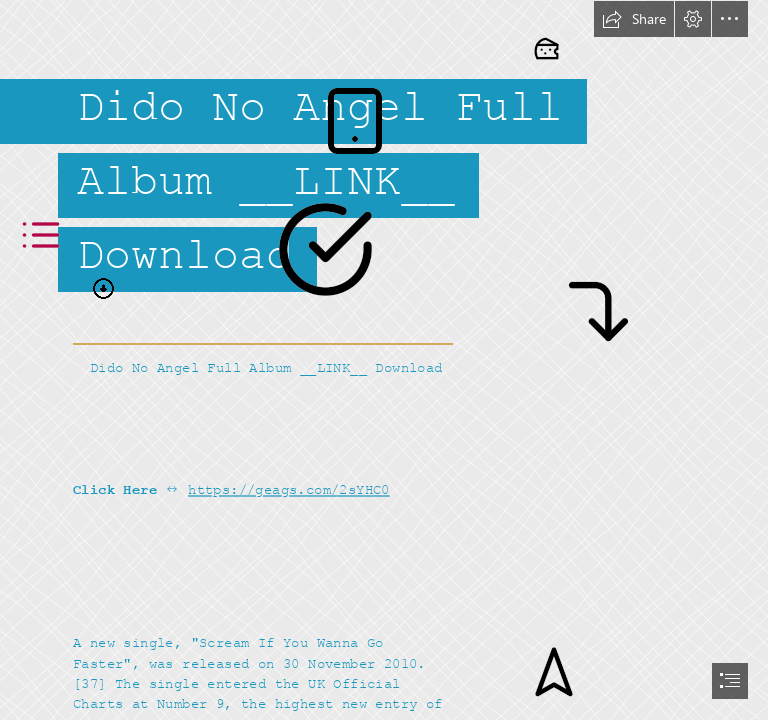 The width and height of the screenshot is (768, 720). Describe the element at coordinates (103, 288) in the screenshot. I see `download file or content` at that location.